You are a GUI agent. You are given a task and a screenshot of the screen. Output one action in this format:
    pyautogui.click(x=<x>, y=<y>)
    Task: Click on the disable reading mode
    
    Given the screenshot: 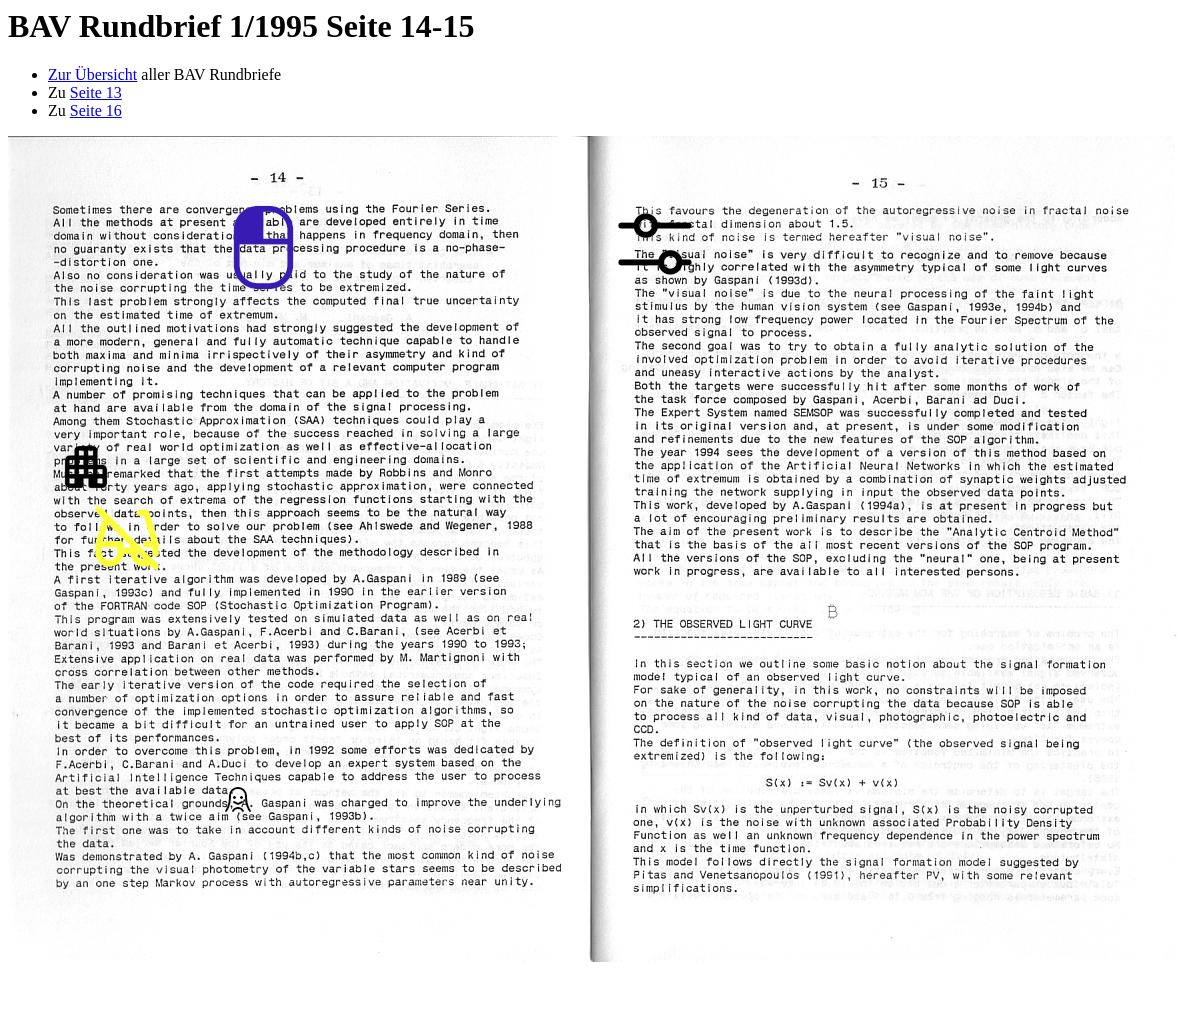 What is the action you would take?
    pyautogui.click(x=127, y=538)
    